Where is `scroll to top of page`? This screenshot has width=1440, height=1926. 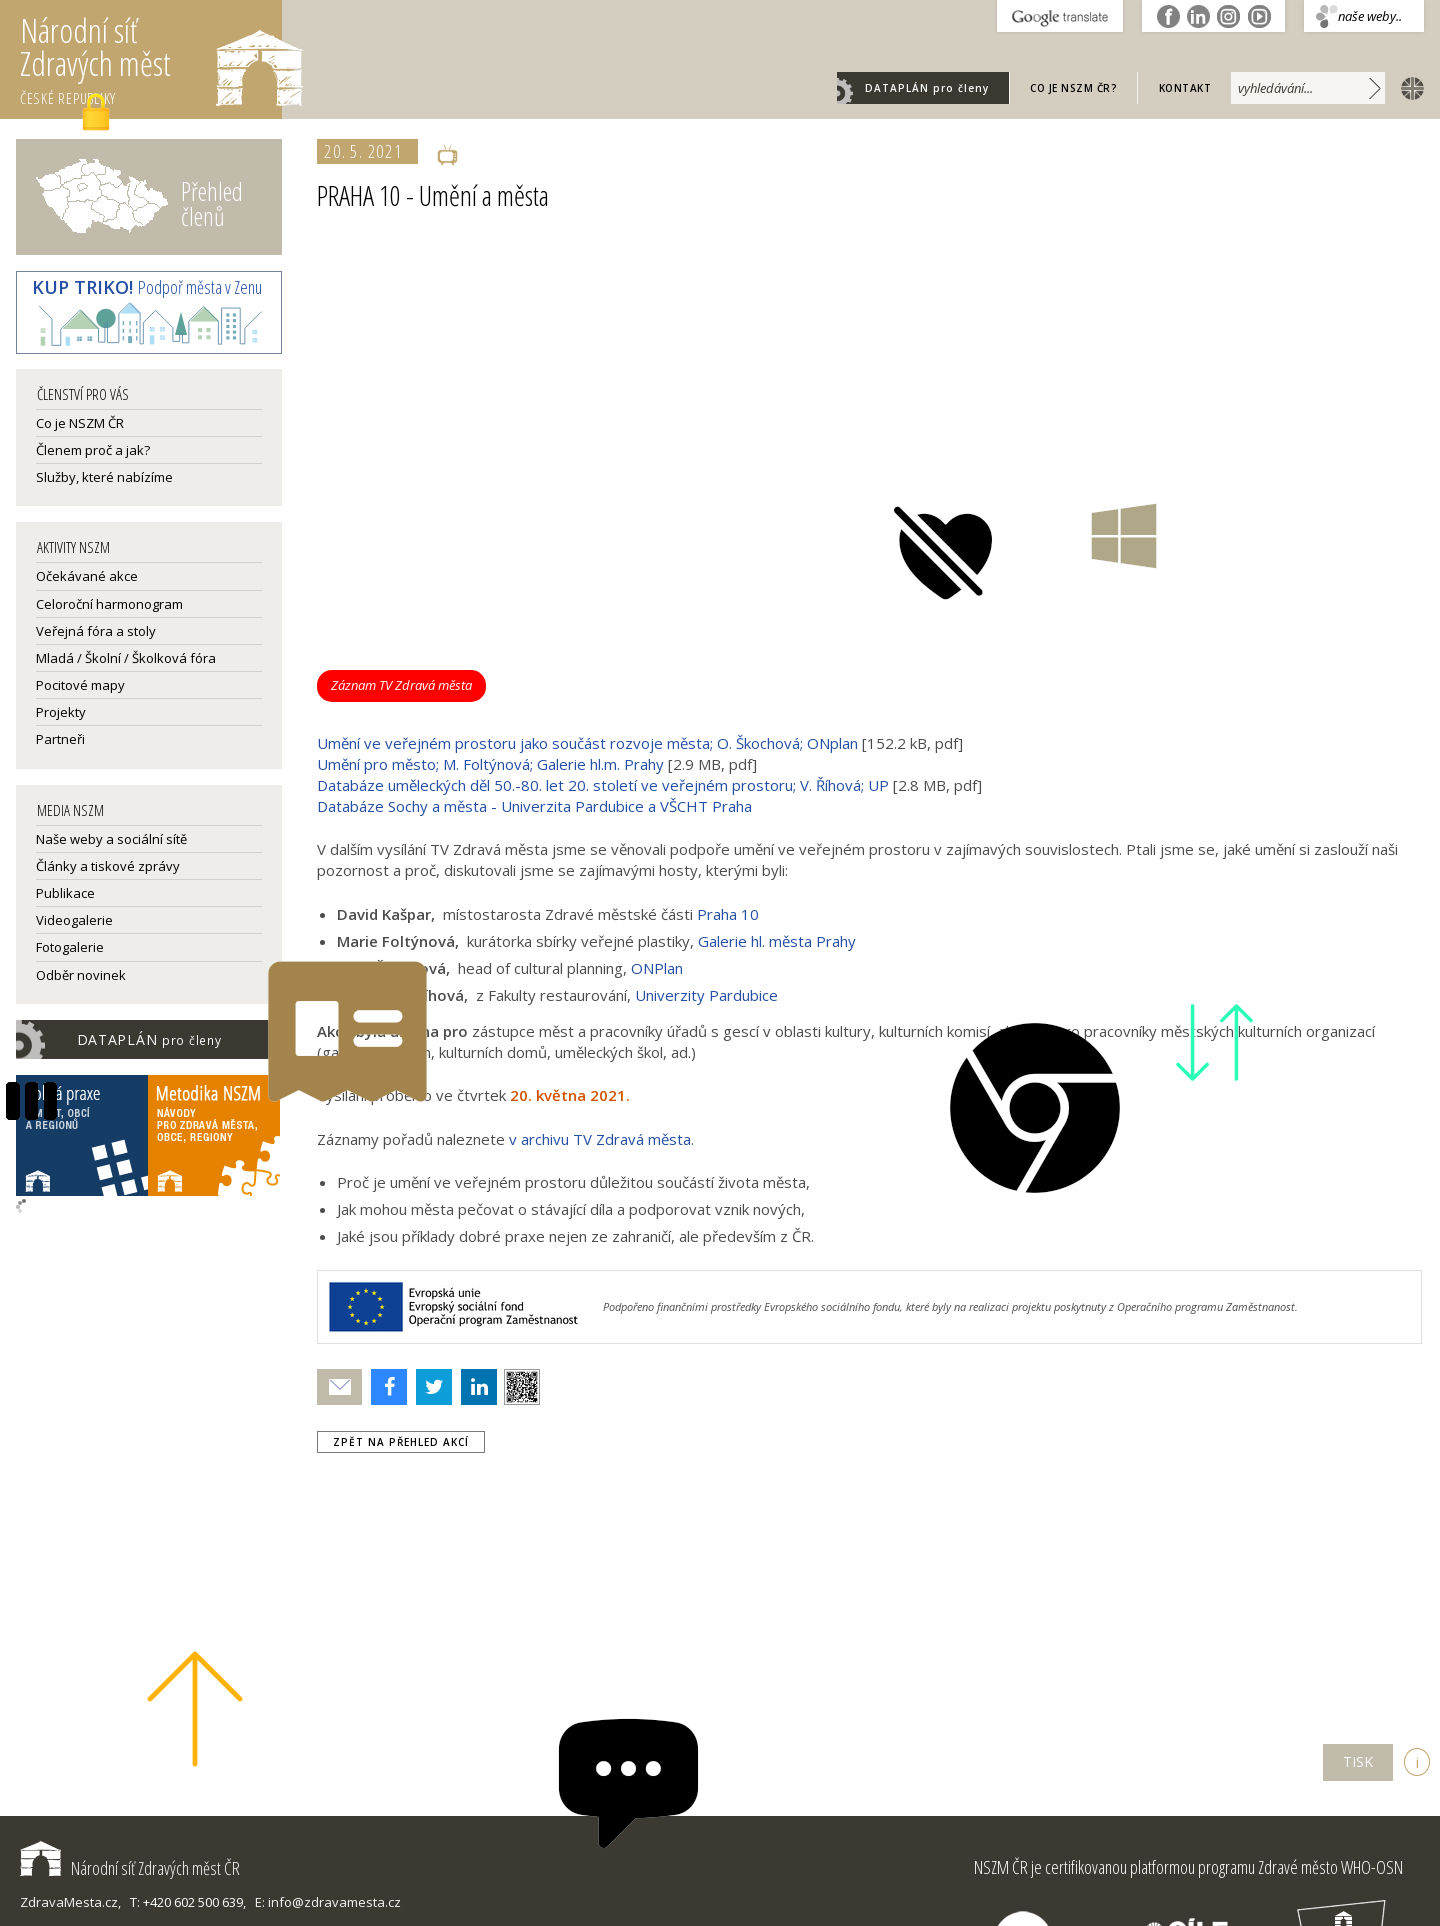 scroll to top of page is located at coordinates (195, 1709).